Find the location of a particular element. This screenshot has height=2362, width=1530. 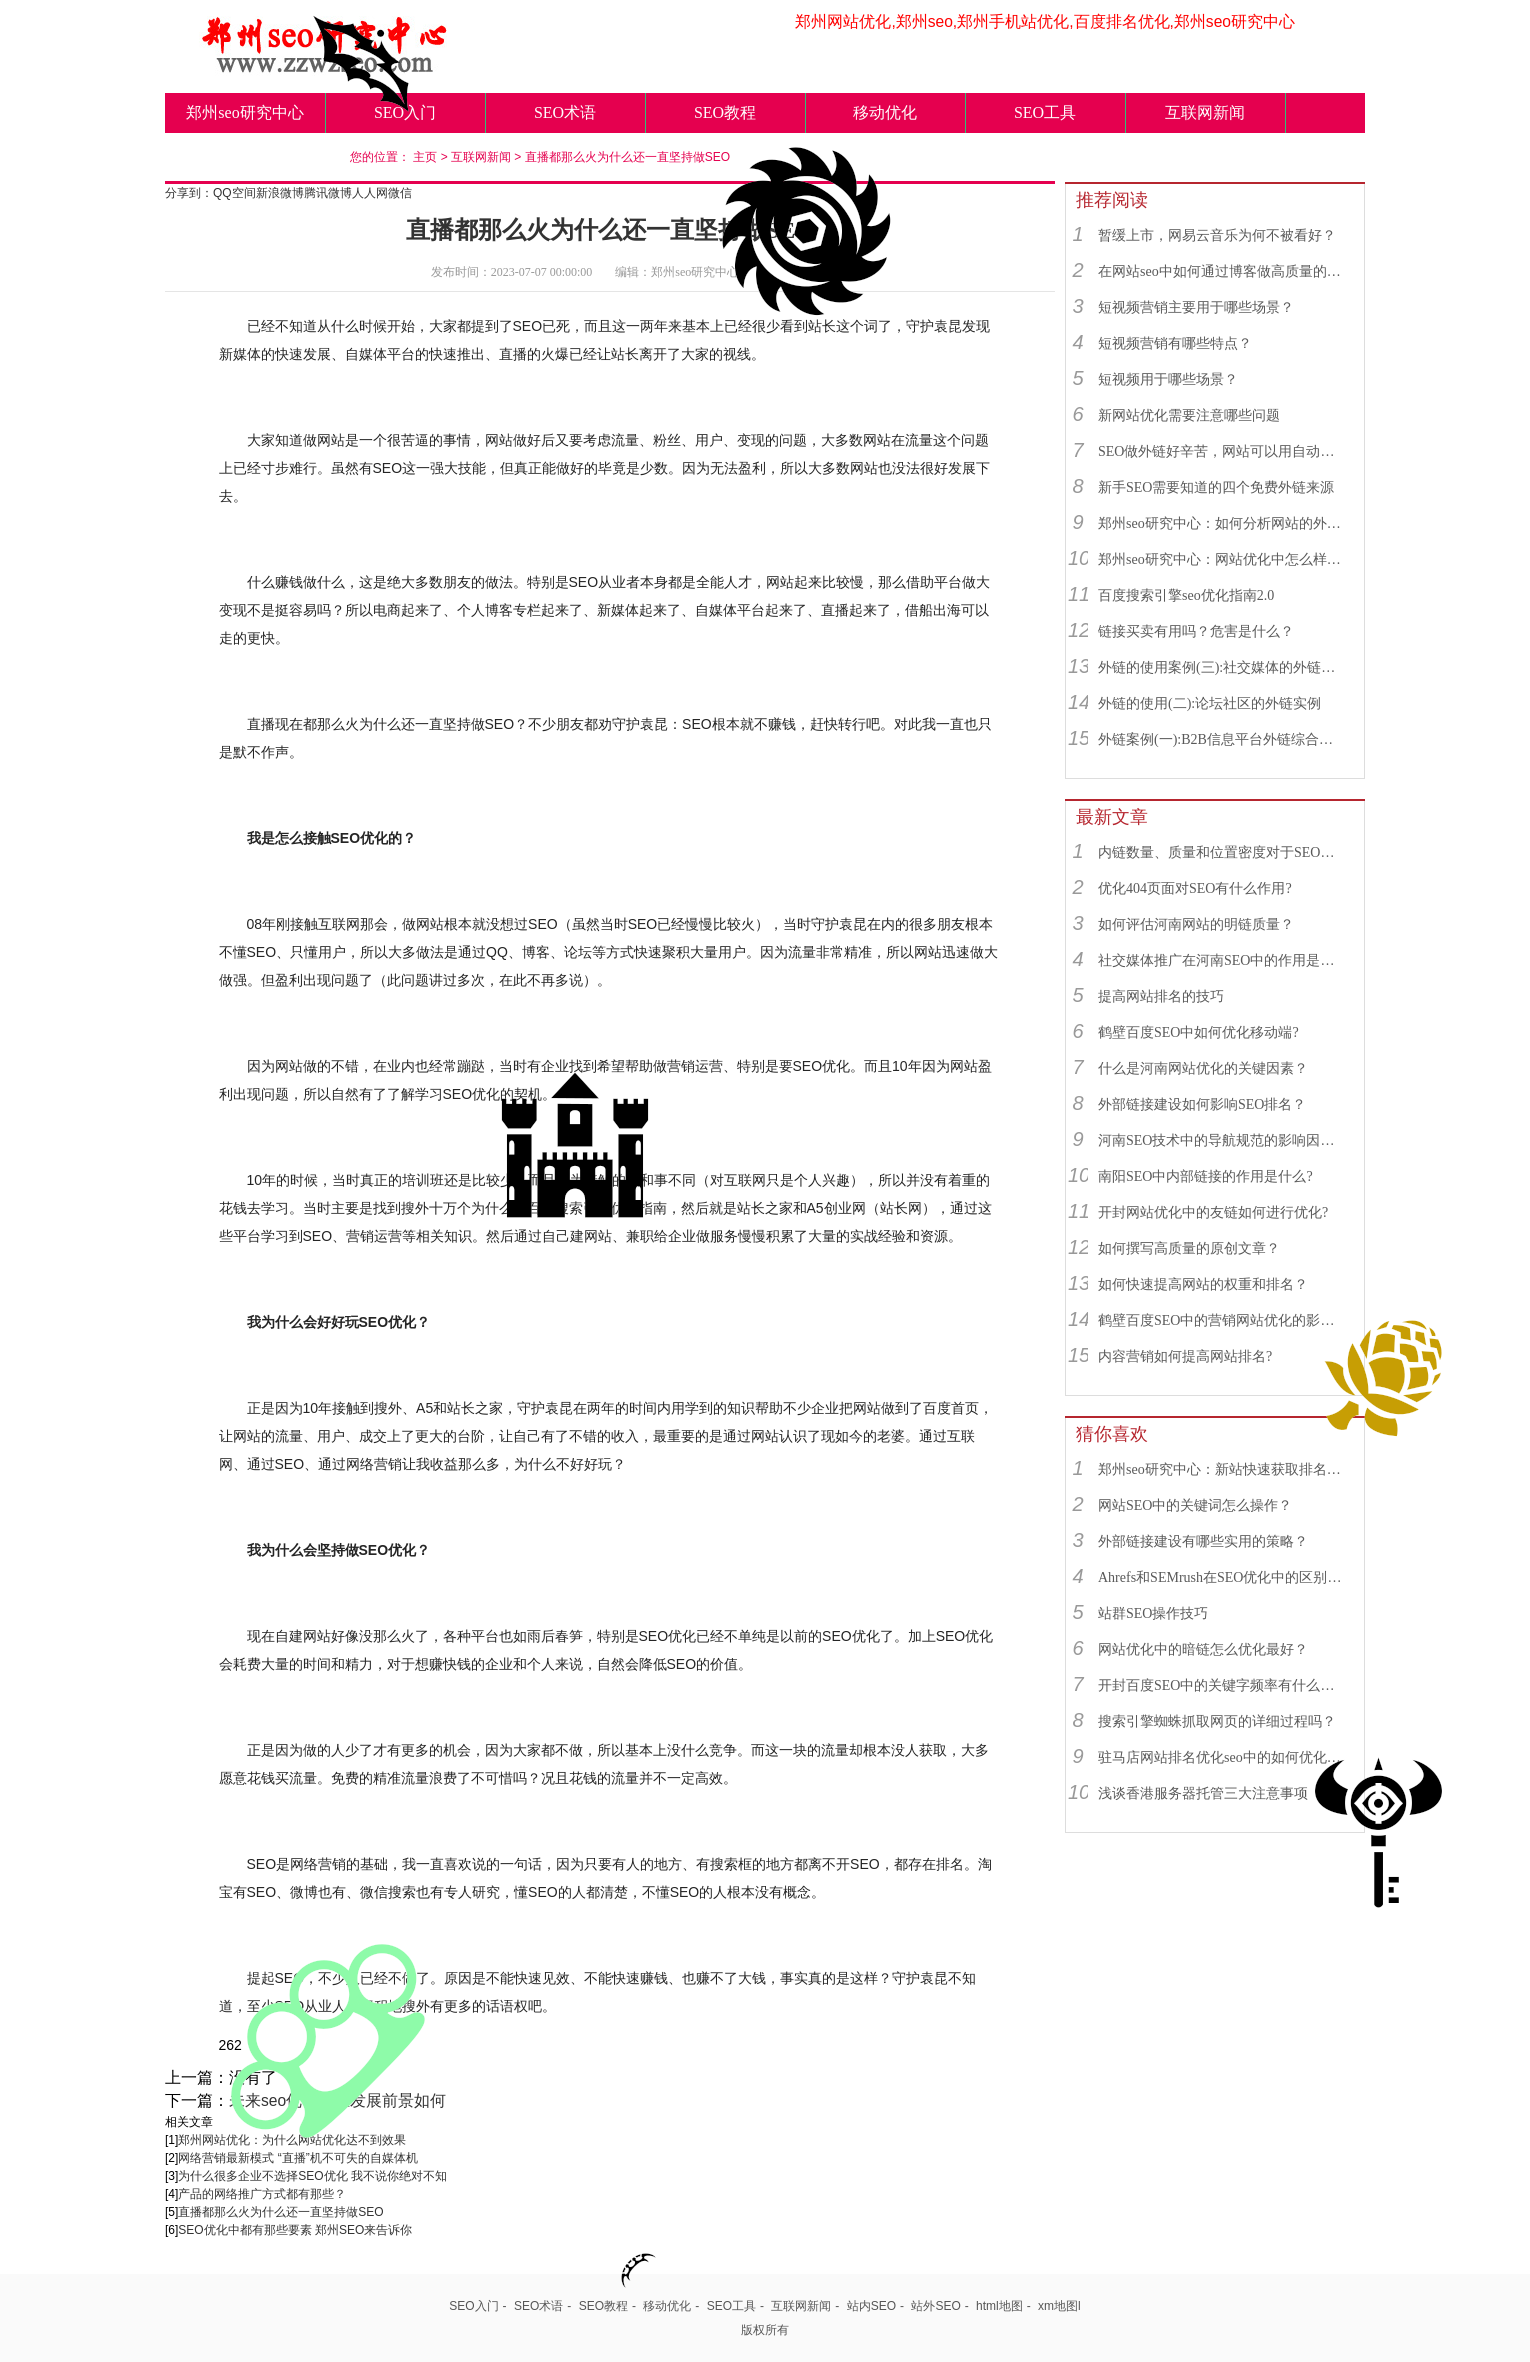

select the bat'leth weapon in a game inventory is located at coordinates (638, 2270).